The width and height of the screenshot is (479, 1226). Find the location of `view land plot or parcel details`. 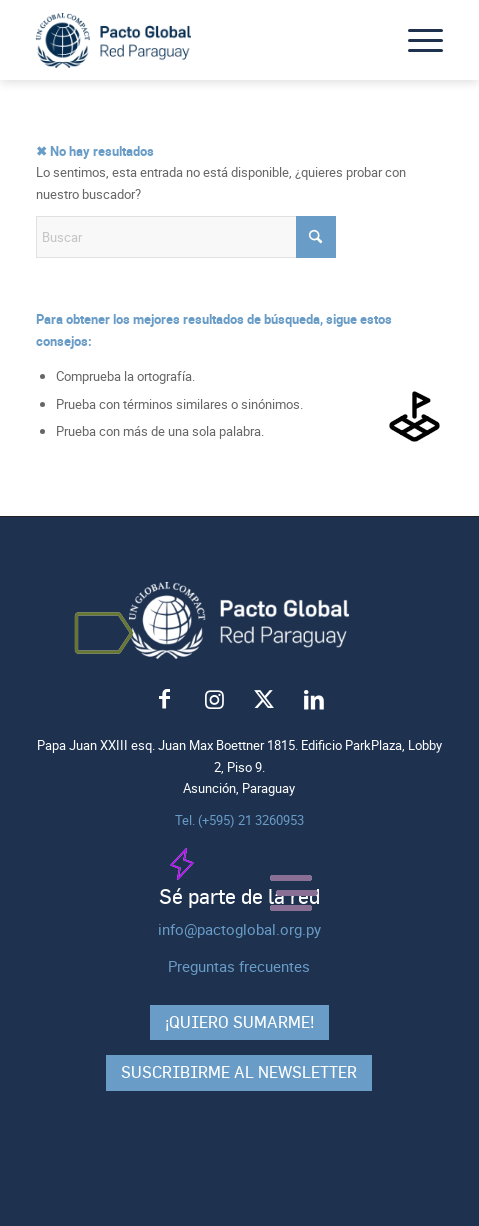

view land plot or parcel details is located at coordinates (414, 416).